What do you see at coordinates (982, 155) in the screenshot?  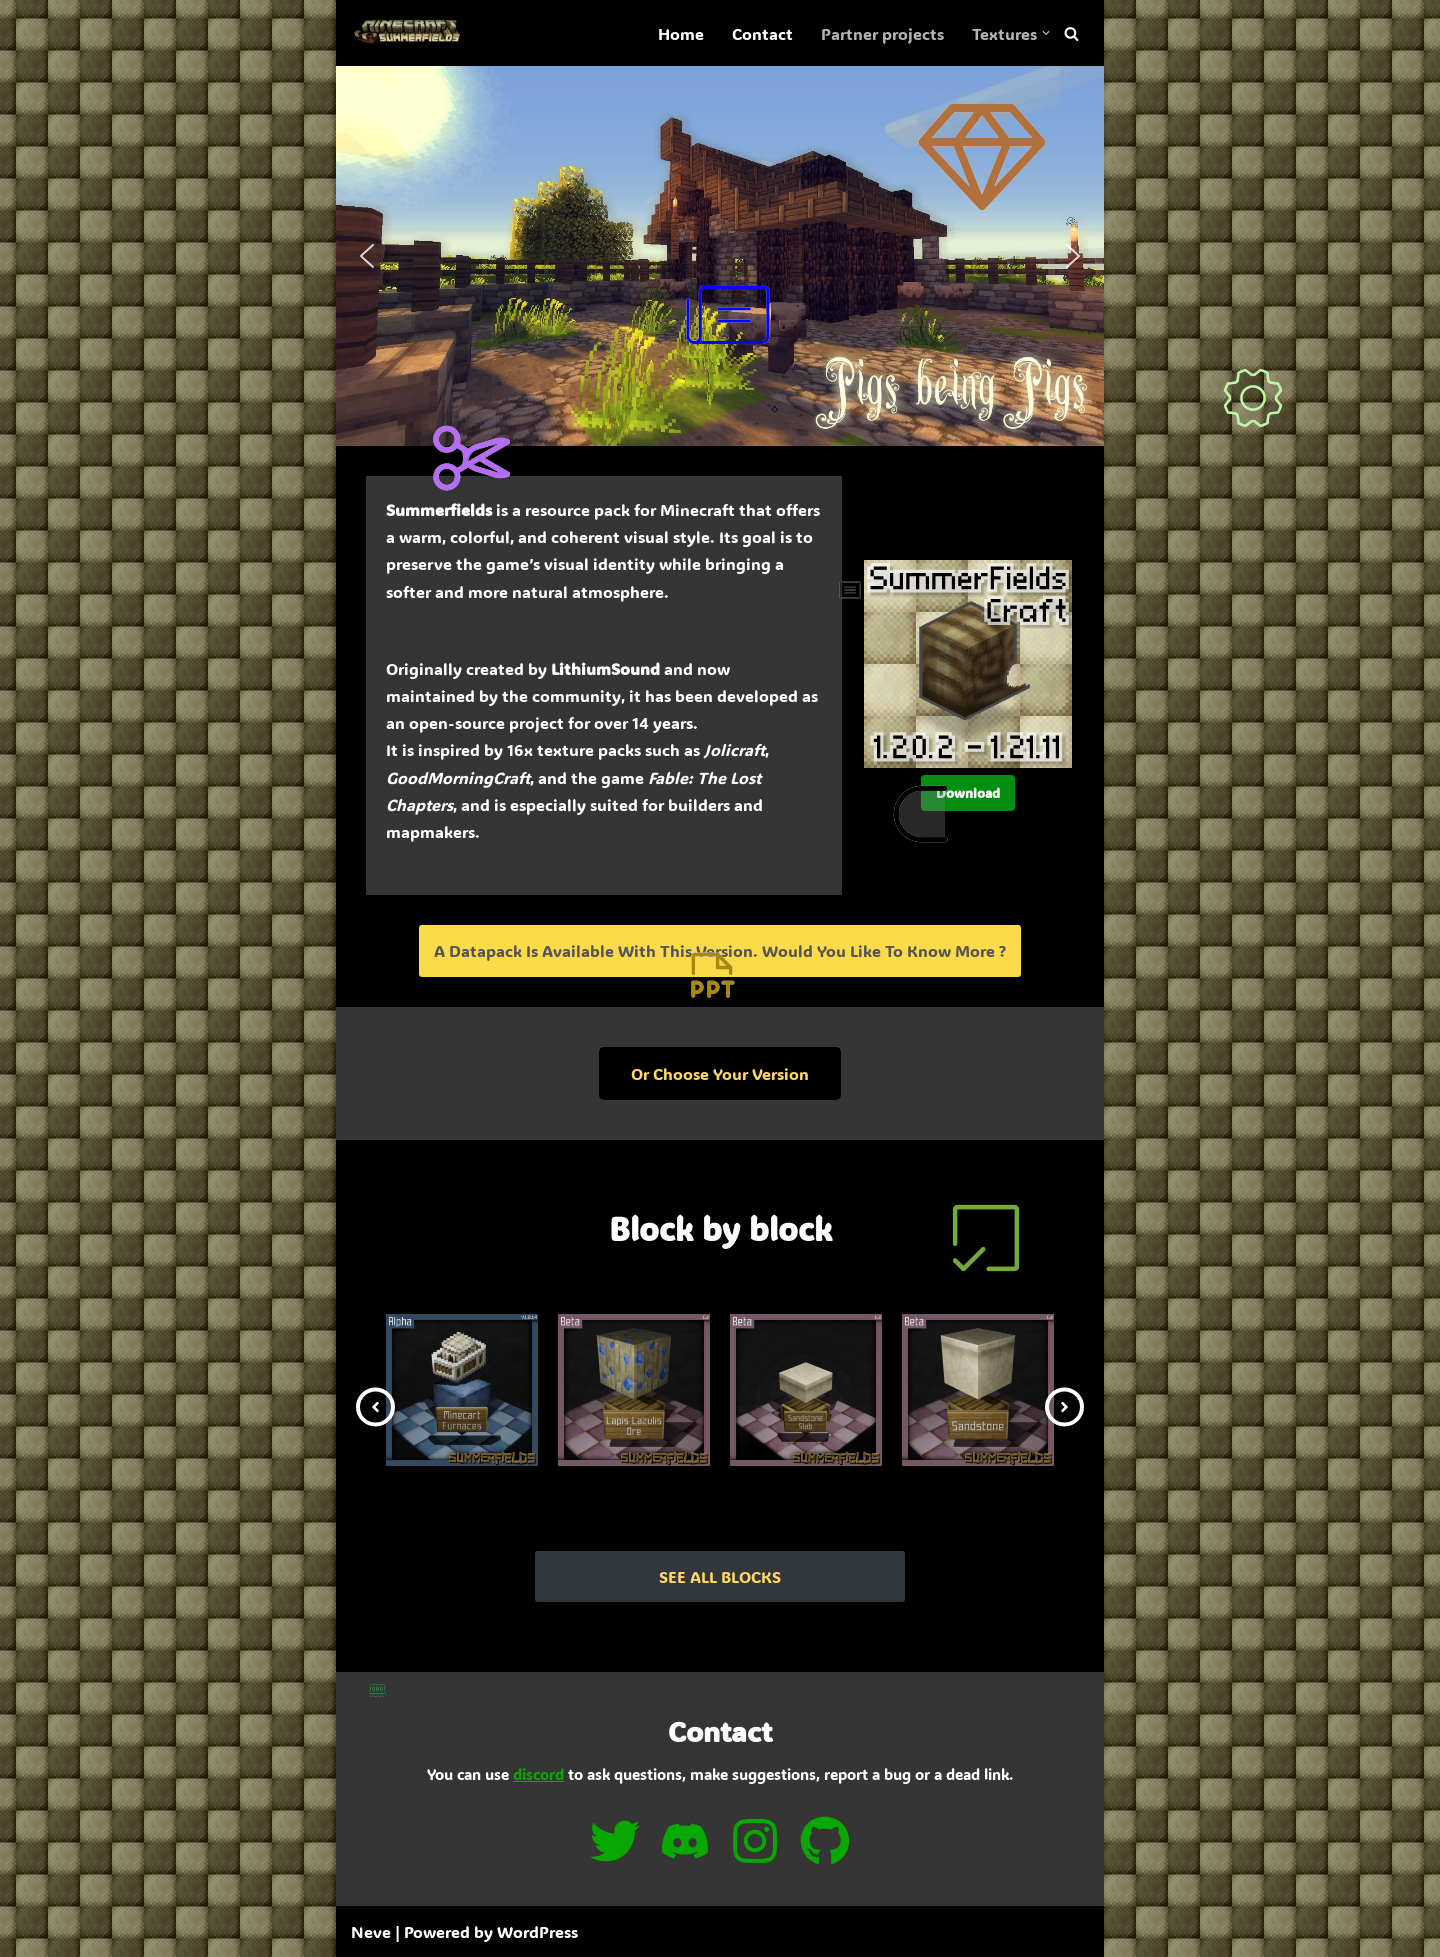 I see `open Sketch design application` at bounding box center [982, 155].